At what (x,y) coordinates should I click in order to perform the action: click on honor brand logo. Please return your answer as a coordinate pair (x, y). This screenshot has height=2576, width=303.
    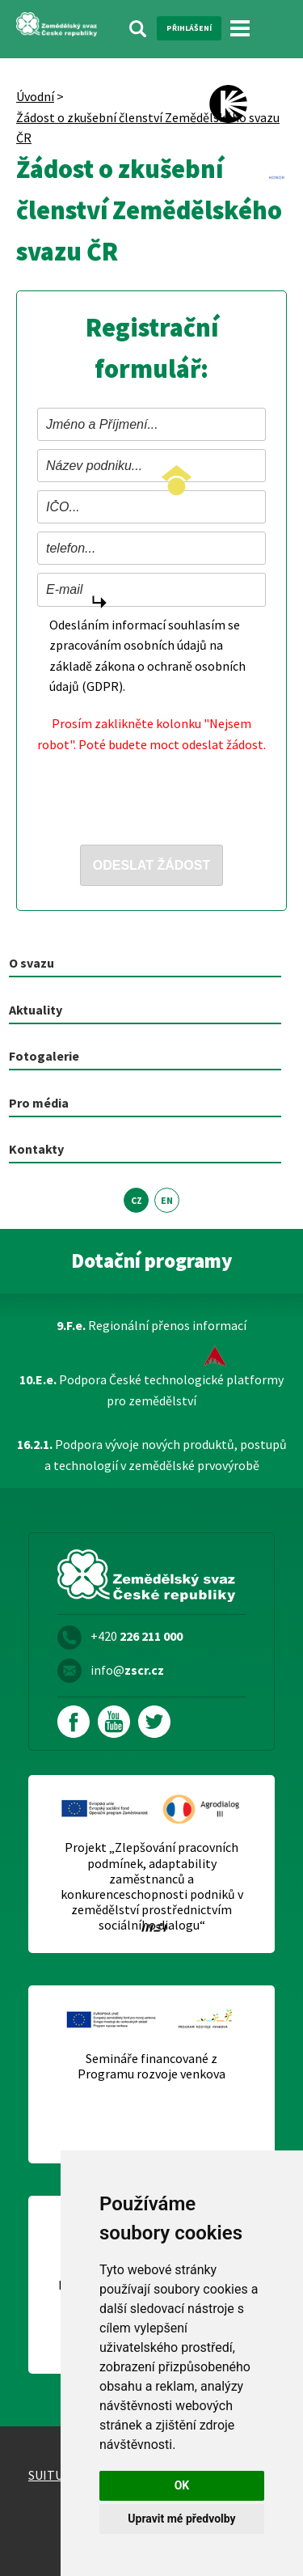
    Looking at the image, I should click on (276, 177).